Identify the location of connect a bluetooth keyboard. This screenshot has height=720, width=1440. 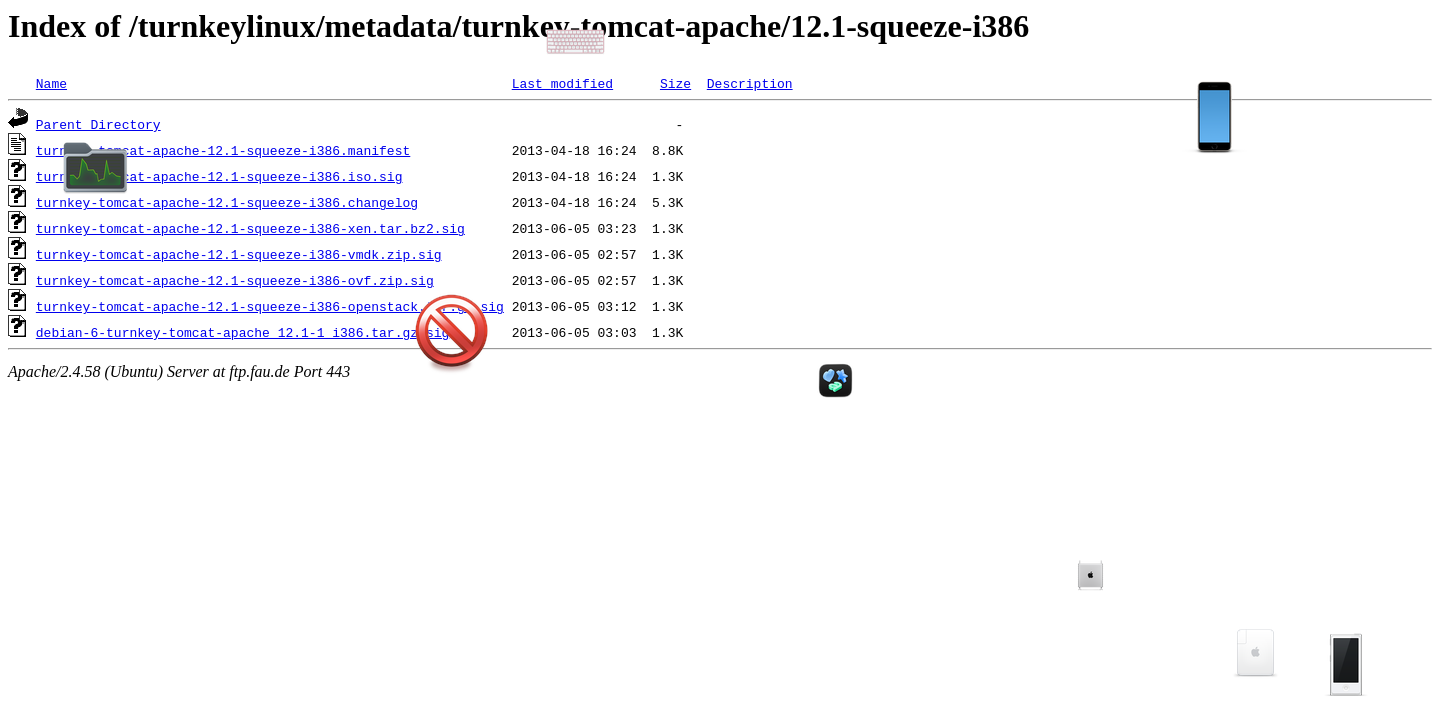
(575, 41).